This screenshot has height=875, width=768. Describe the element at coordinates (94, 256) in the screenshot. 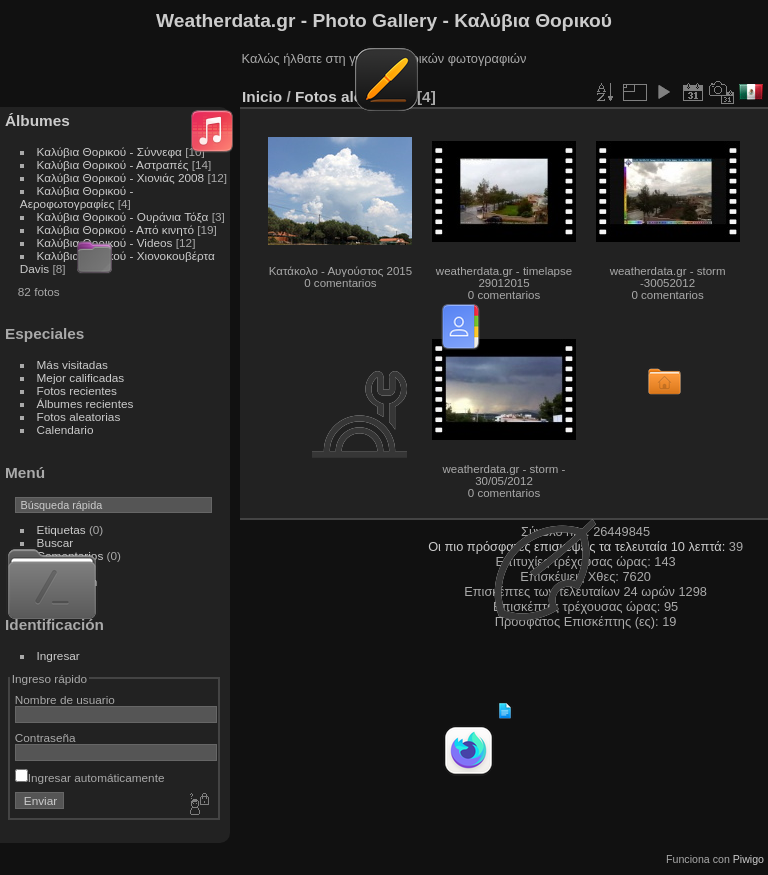

I see `open a folder or directory` at that location.